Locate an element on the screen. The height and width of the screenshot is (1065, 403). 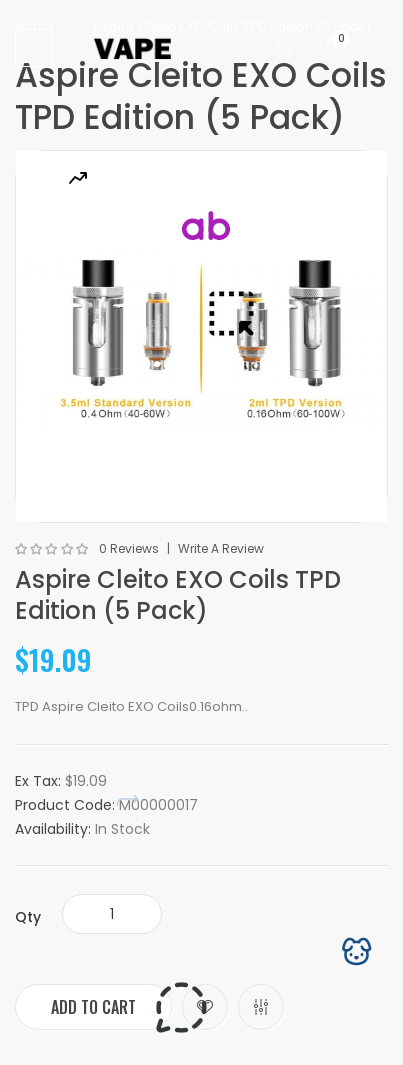
view trending or popular content is located at coordinates (78, 178).